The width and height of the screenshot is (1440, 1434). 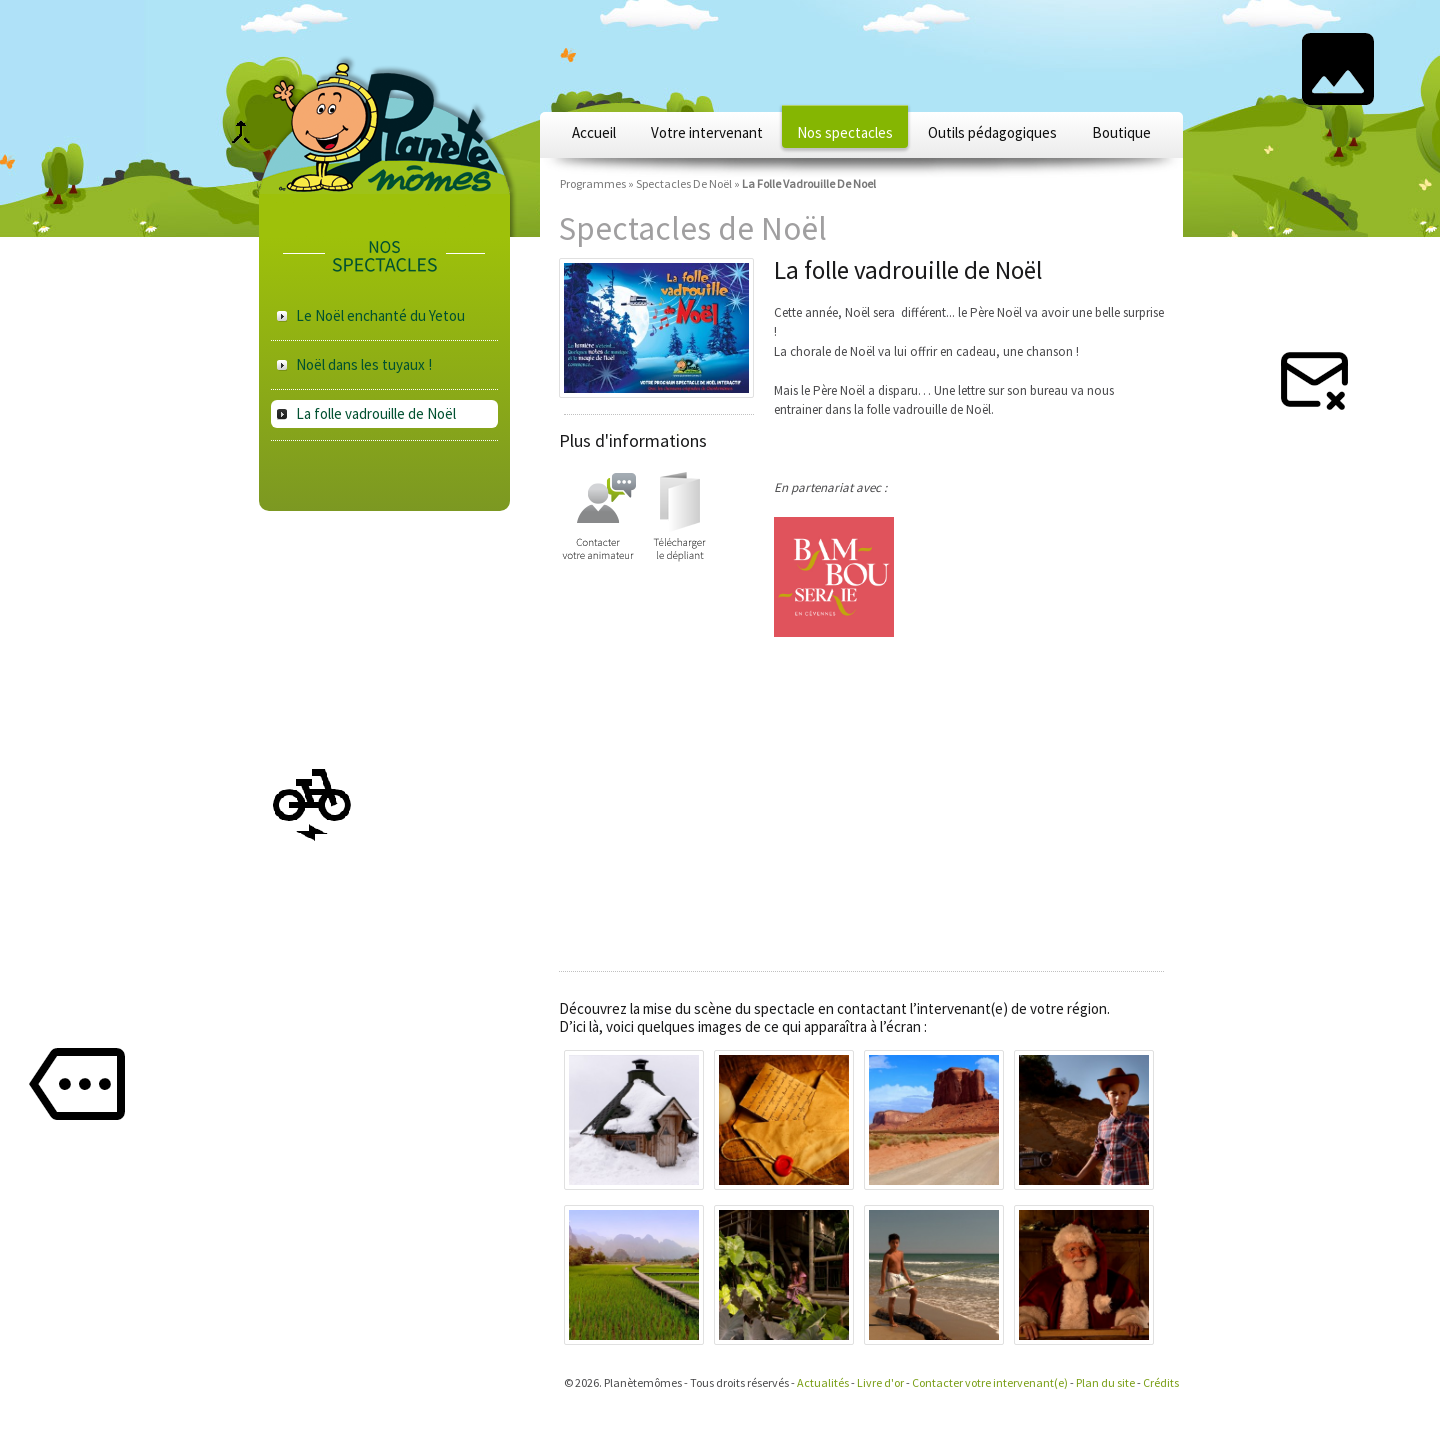 What do you see at coordinates (1338, 69) in the screenshot?
I see `view photos or images` at bounding box center [1338, 69].